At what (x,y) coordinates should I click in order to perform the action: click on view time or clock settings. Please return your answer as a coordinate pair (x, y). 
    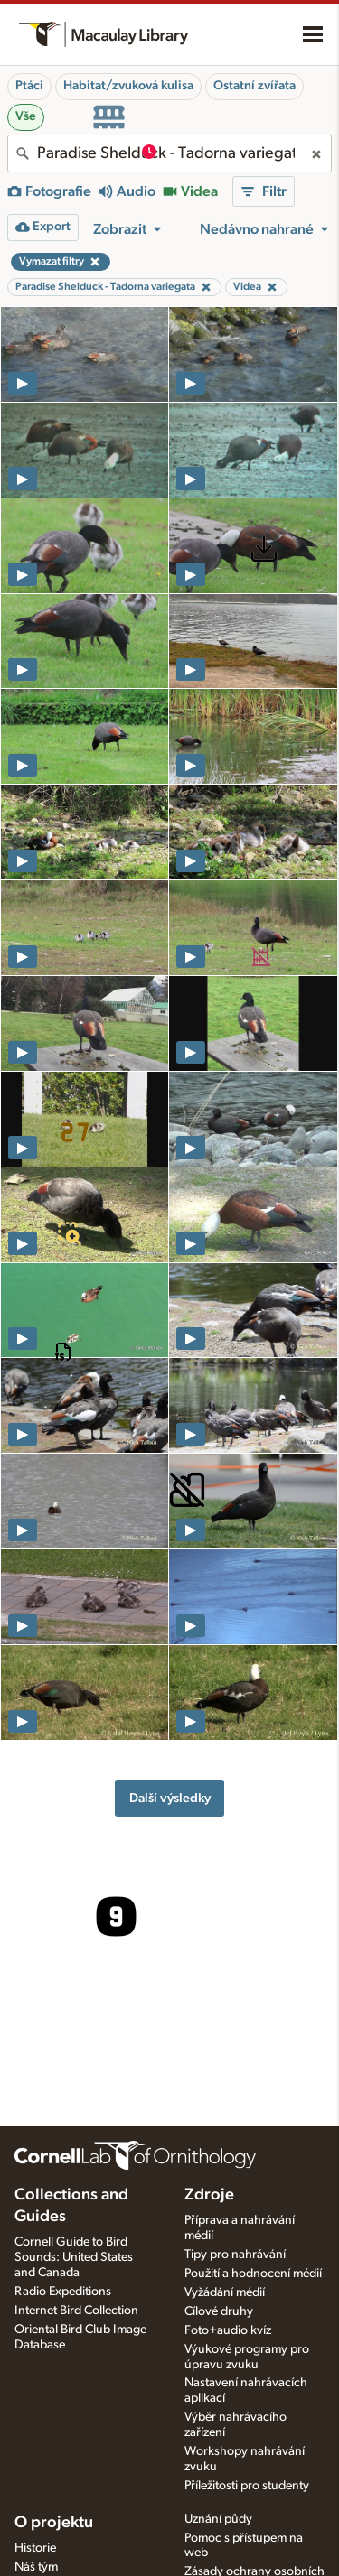
    Looking at the image, I should click on (149, 152).